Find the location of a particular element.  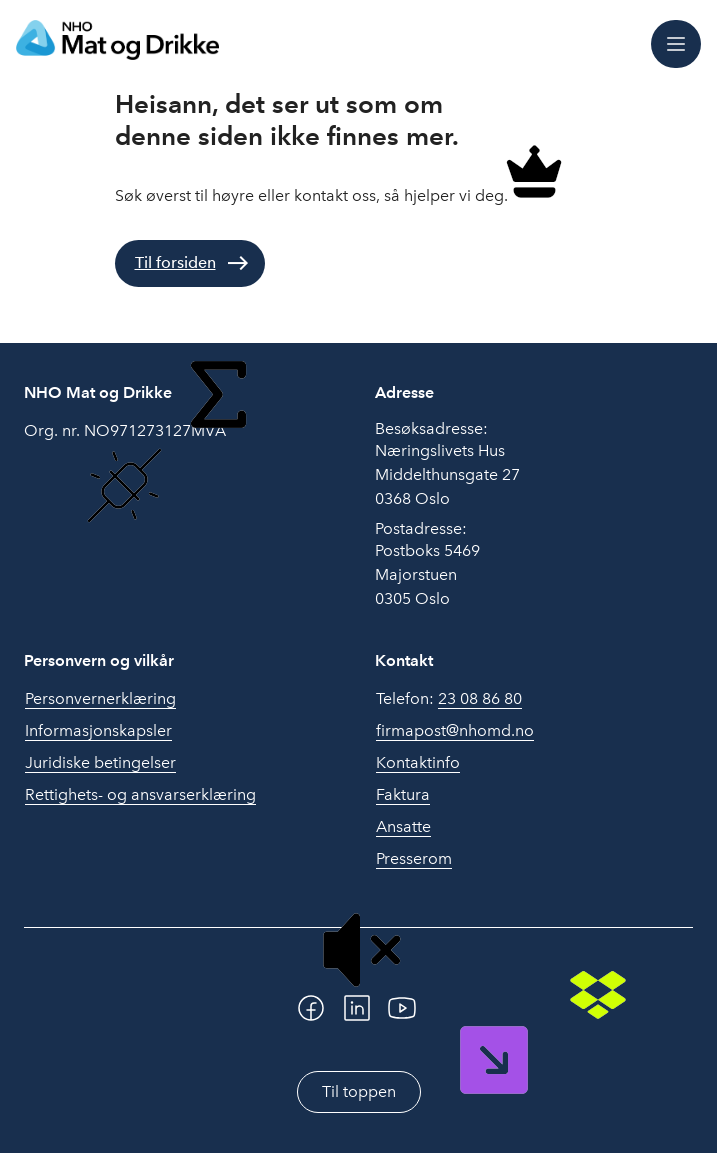

open Dropbox app is located at coordinates (598, 992).